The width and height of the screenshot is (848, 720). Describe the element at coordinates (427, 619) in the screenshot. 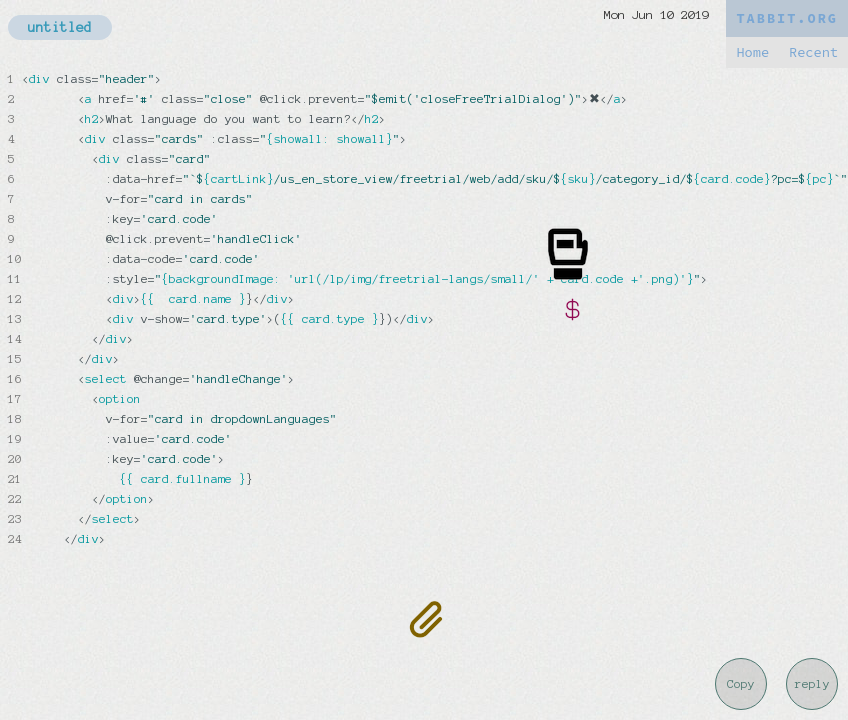

I see `attach a file to your message` at that location.